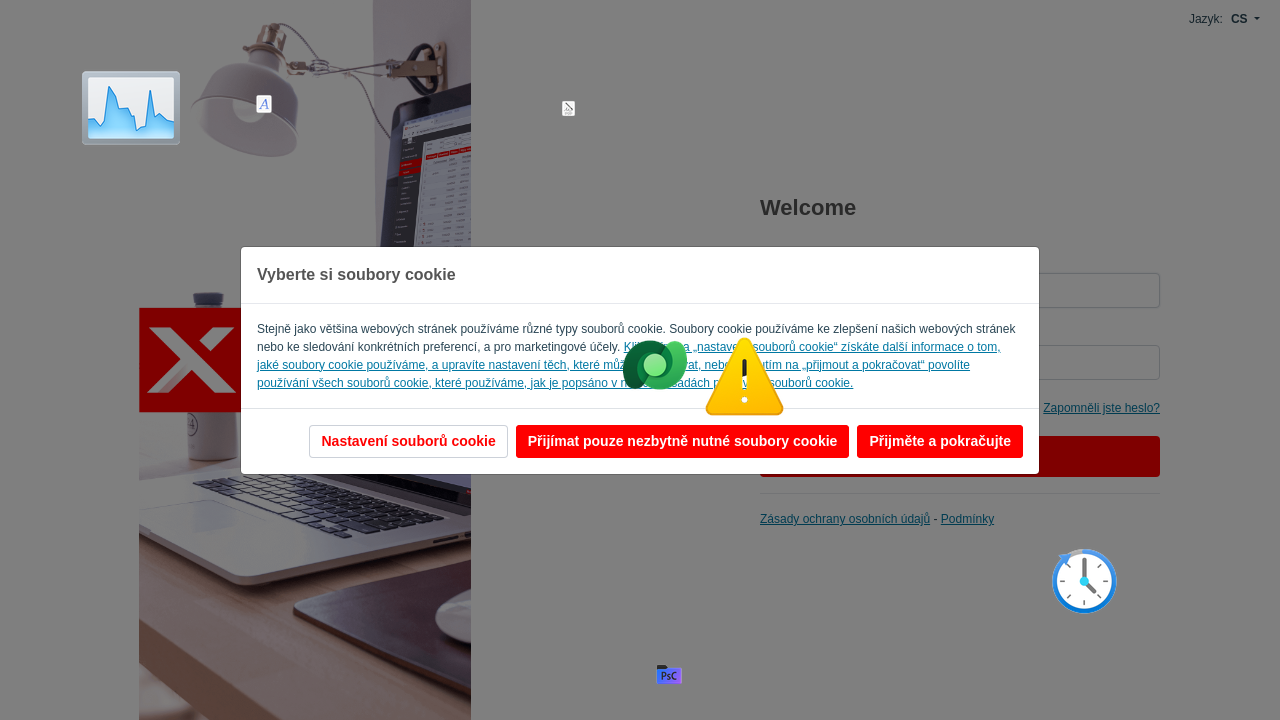 This screenshot has width=1280, height=720. I want to click on open Microsoft Dataverse app, so click(655, 365).